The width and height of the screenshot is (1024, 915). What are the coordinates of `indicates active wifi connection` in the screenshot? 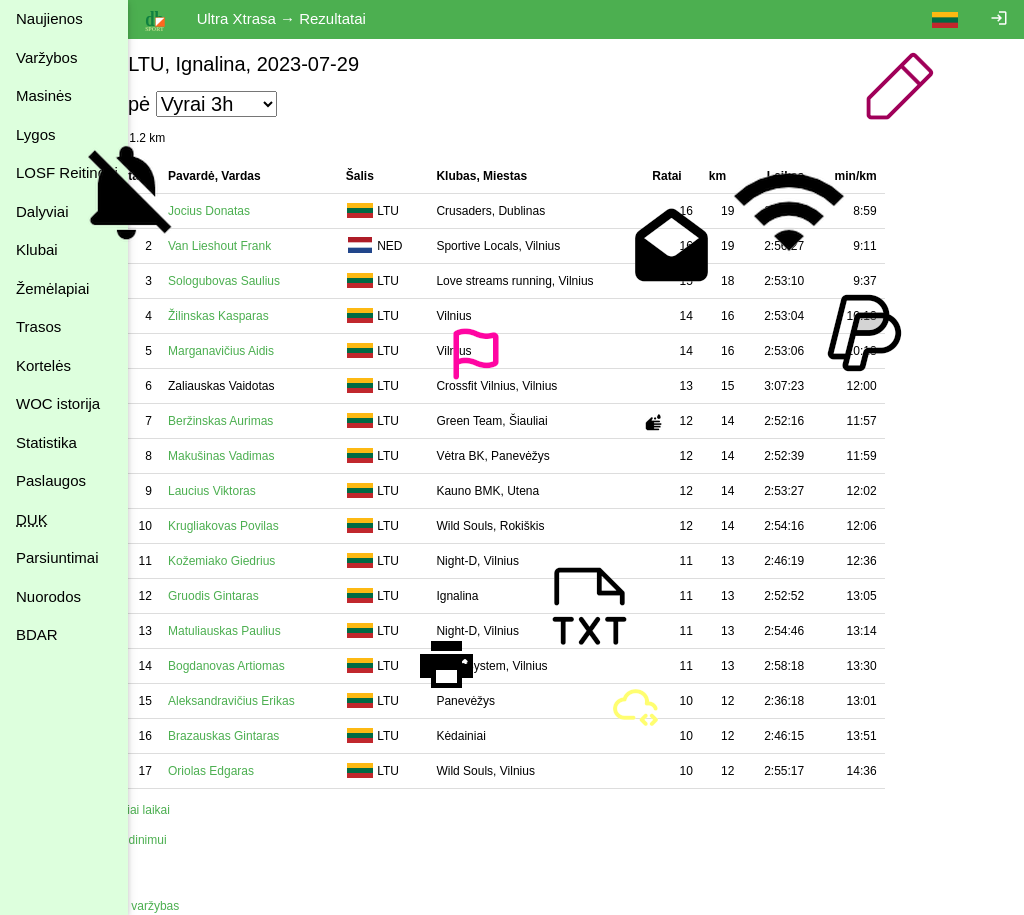 It's located at (789, 211).